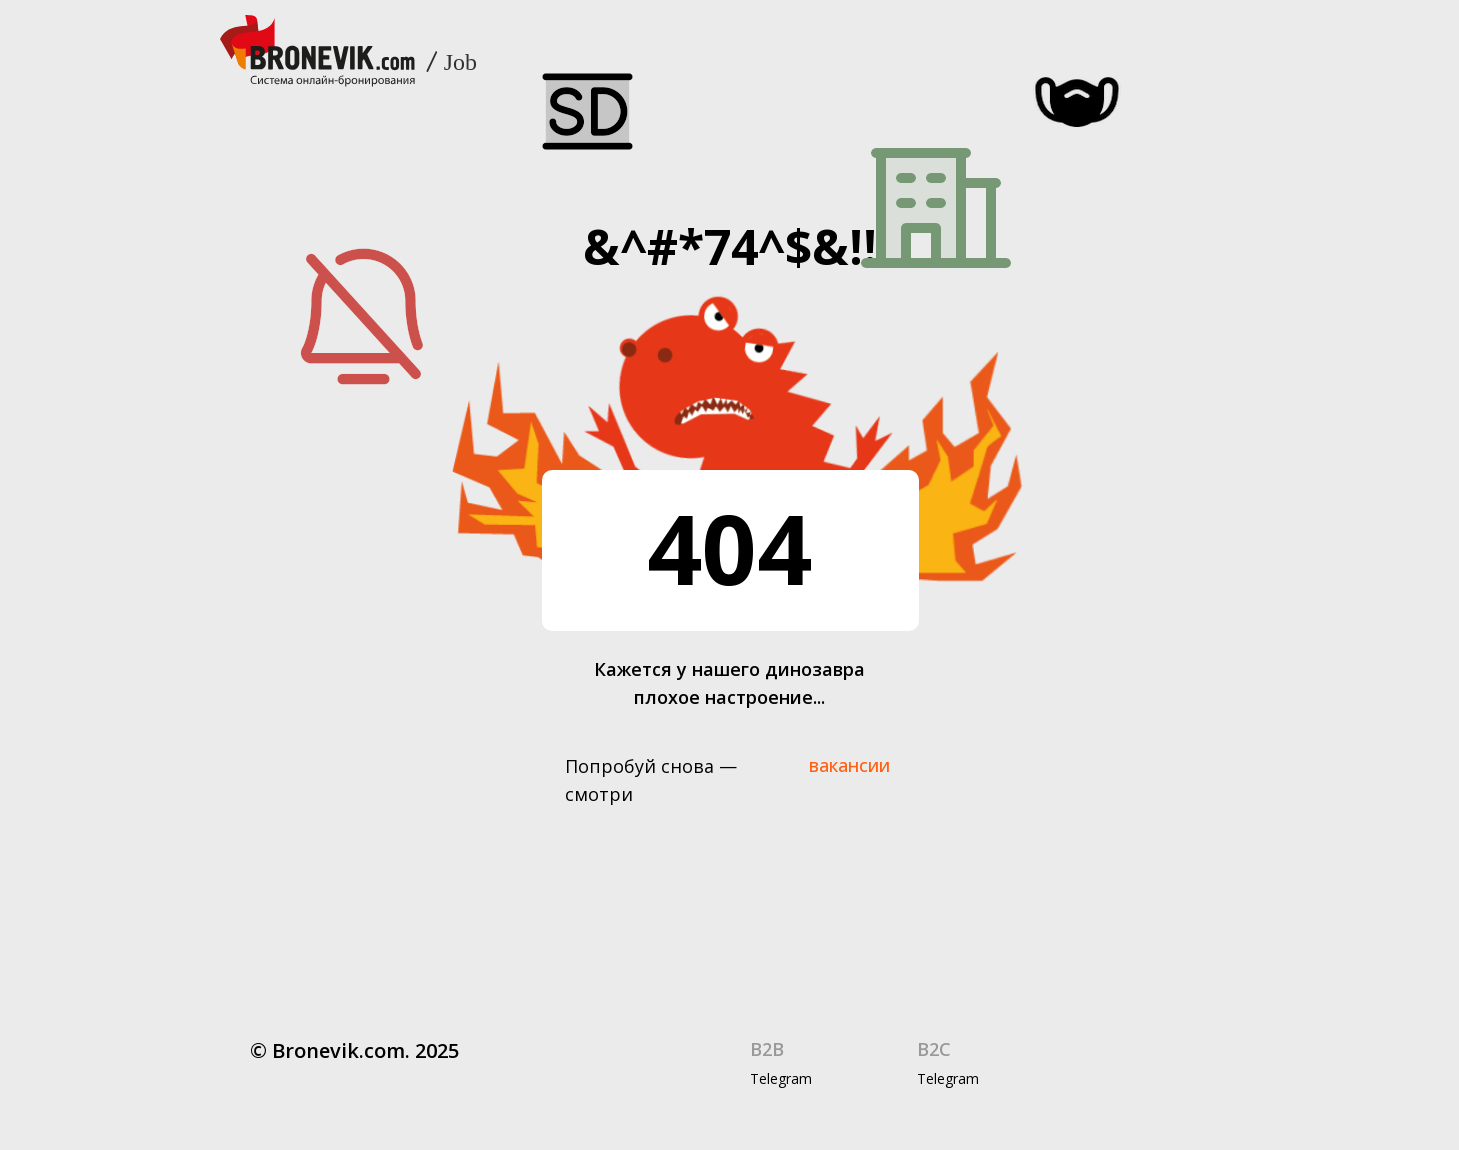 The image size is (1459, 1150). Describe the element at coordinates (587, 111) in the screenshot. I see `indicates standard definition video quality` at that location.